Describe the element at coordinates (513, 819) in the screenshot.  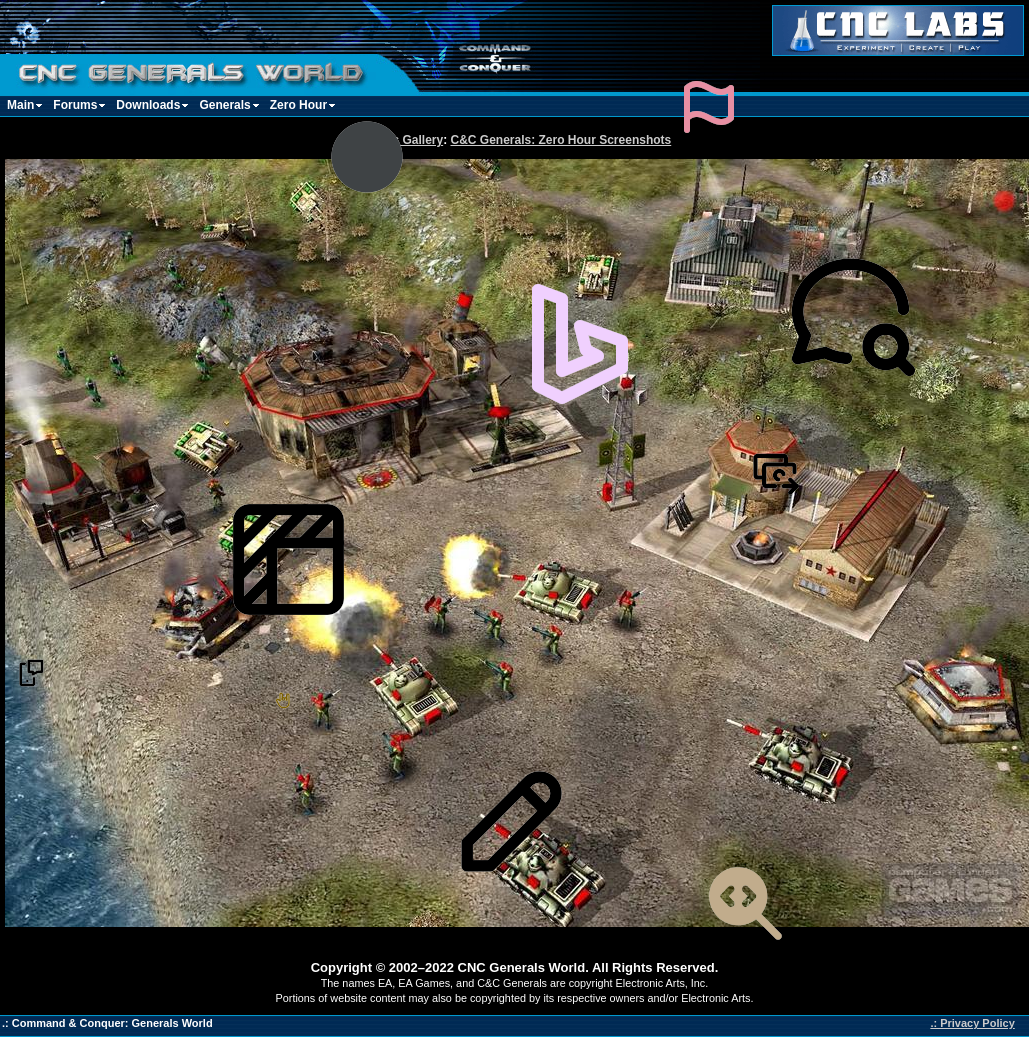
I see `edit content or text` at that location.